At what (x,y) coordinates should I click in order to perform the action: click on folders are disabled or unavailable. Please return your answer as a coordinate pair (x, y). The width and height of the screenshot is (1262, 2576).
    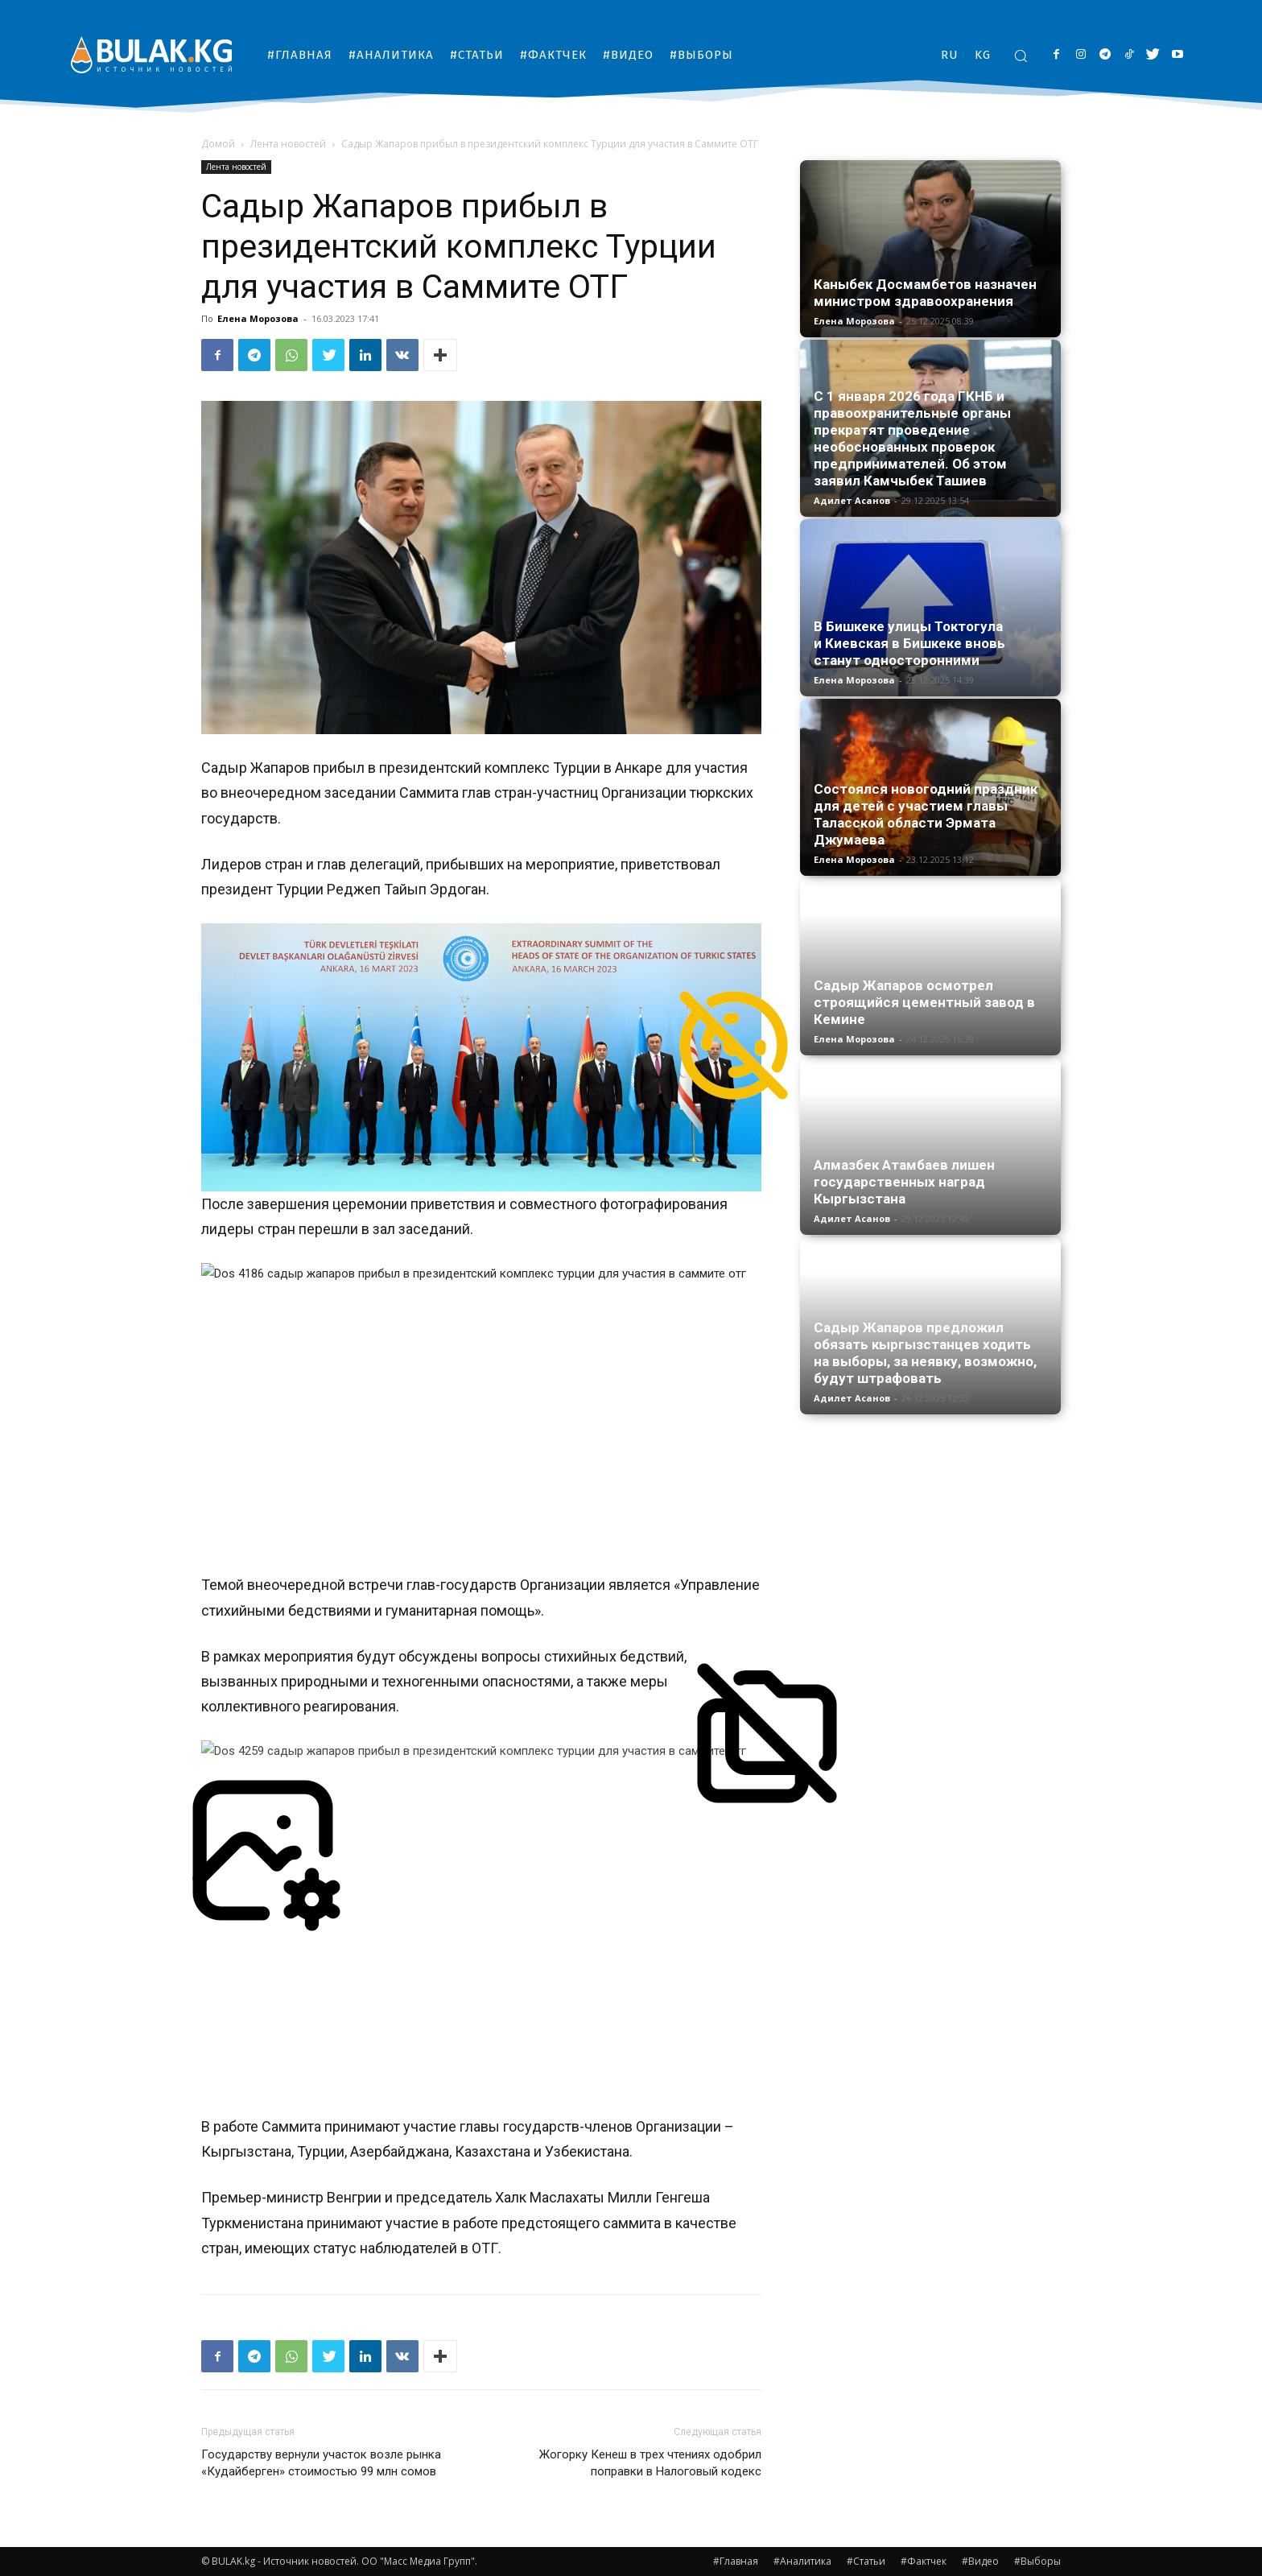
    Looking at the image, I should click on (767, 1733).